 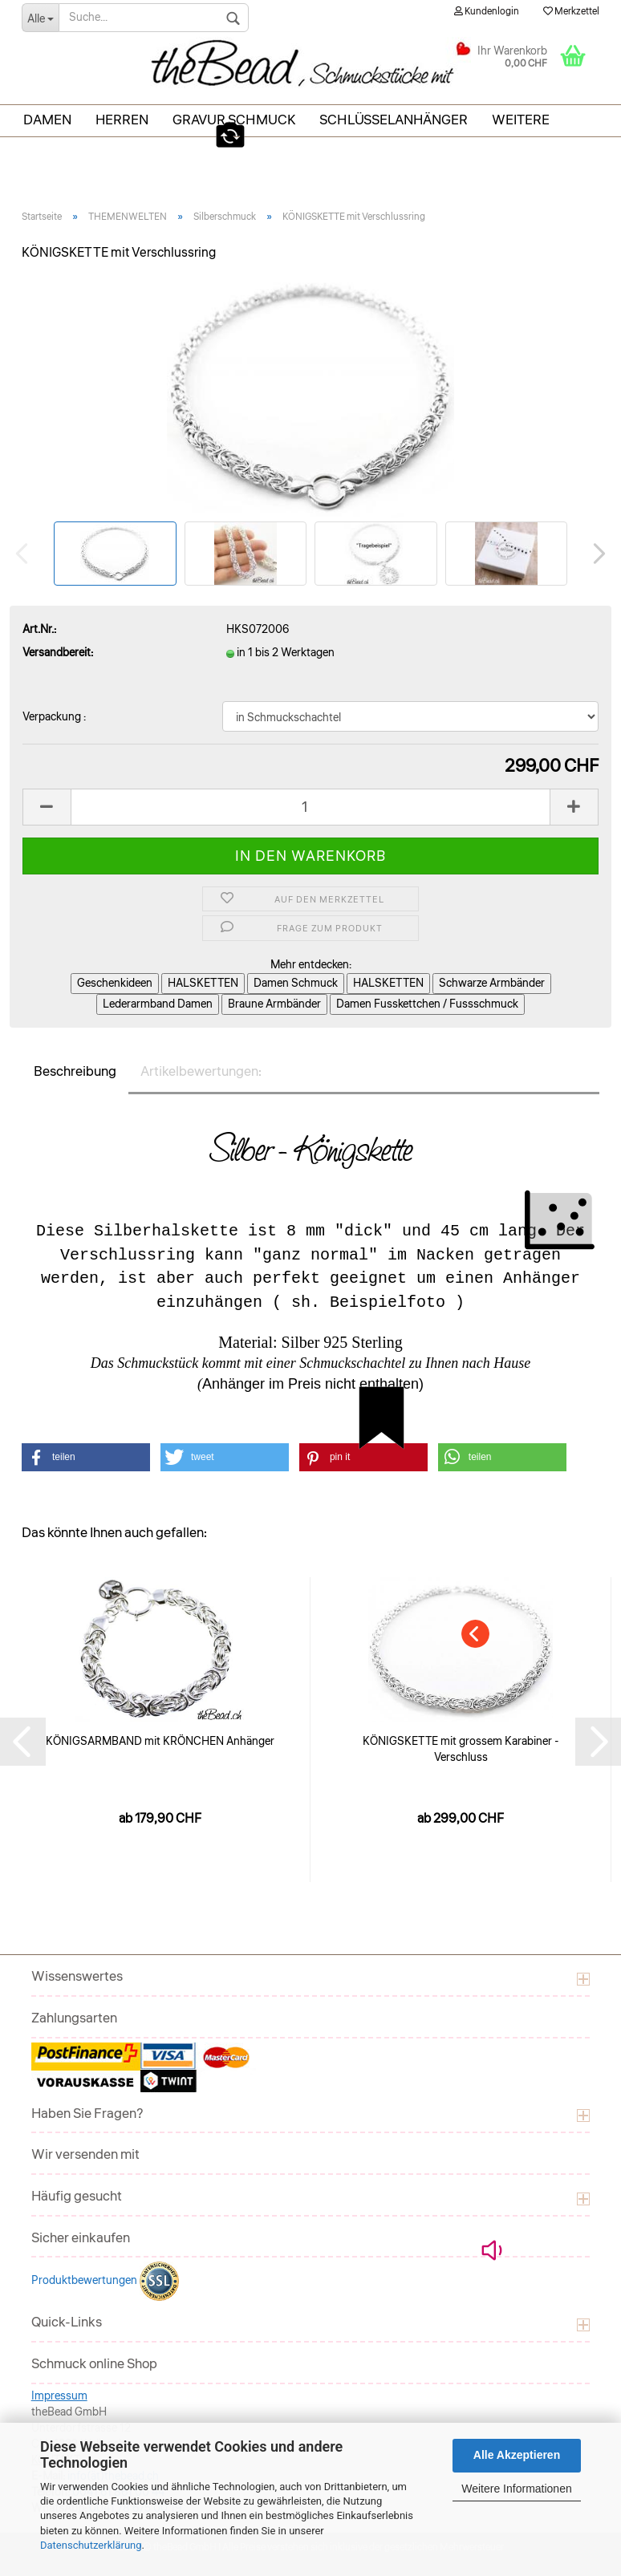 What do you see at coordinates (475, 1633) in the screenshot?
I see `go back to the previous screen` at bounding box center [475, 1633].